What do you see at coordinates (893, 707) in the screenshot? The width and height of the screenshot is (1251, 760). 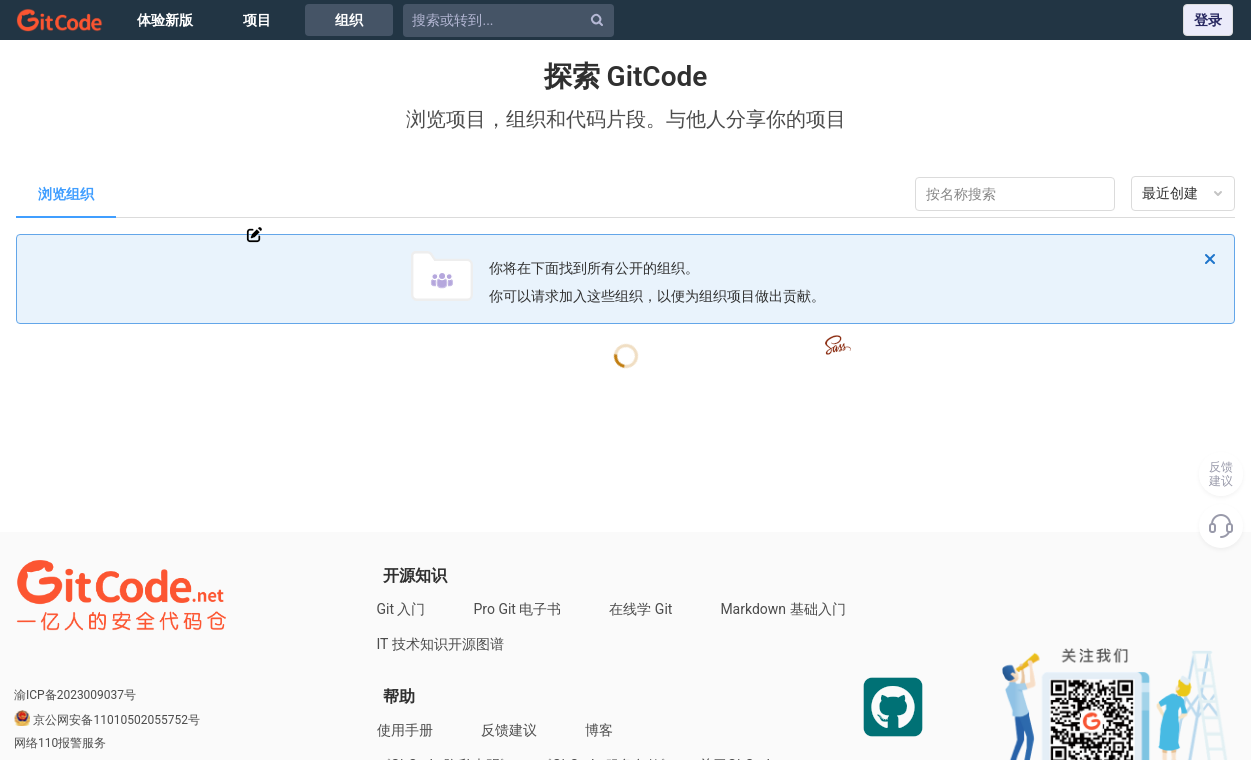 I see `link to github repository` at bounding box center [893, 707].